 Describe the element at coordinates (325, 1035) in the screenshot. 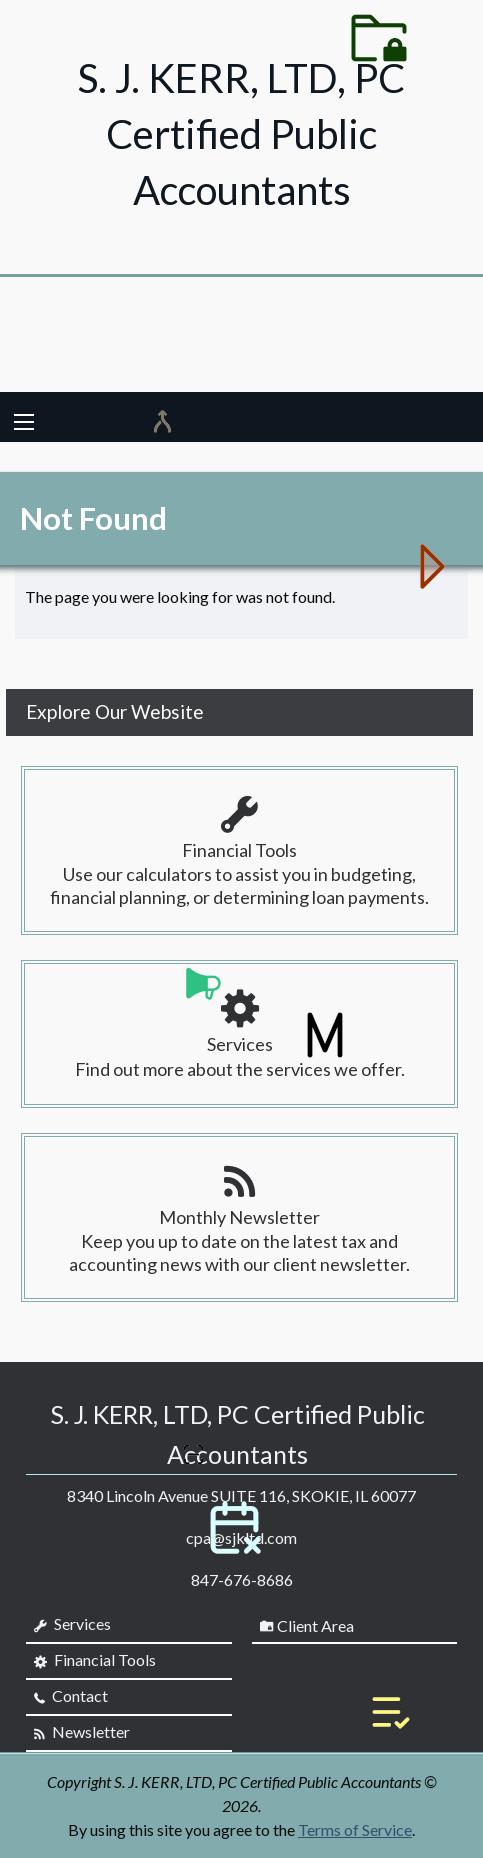

I see `indicates a label or category starting with "M"` at that location.